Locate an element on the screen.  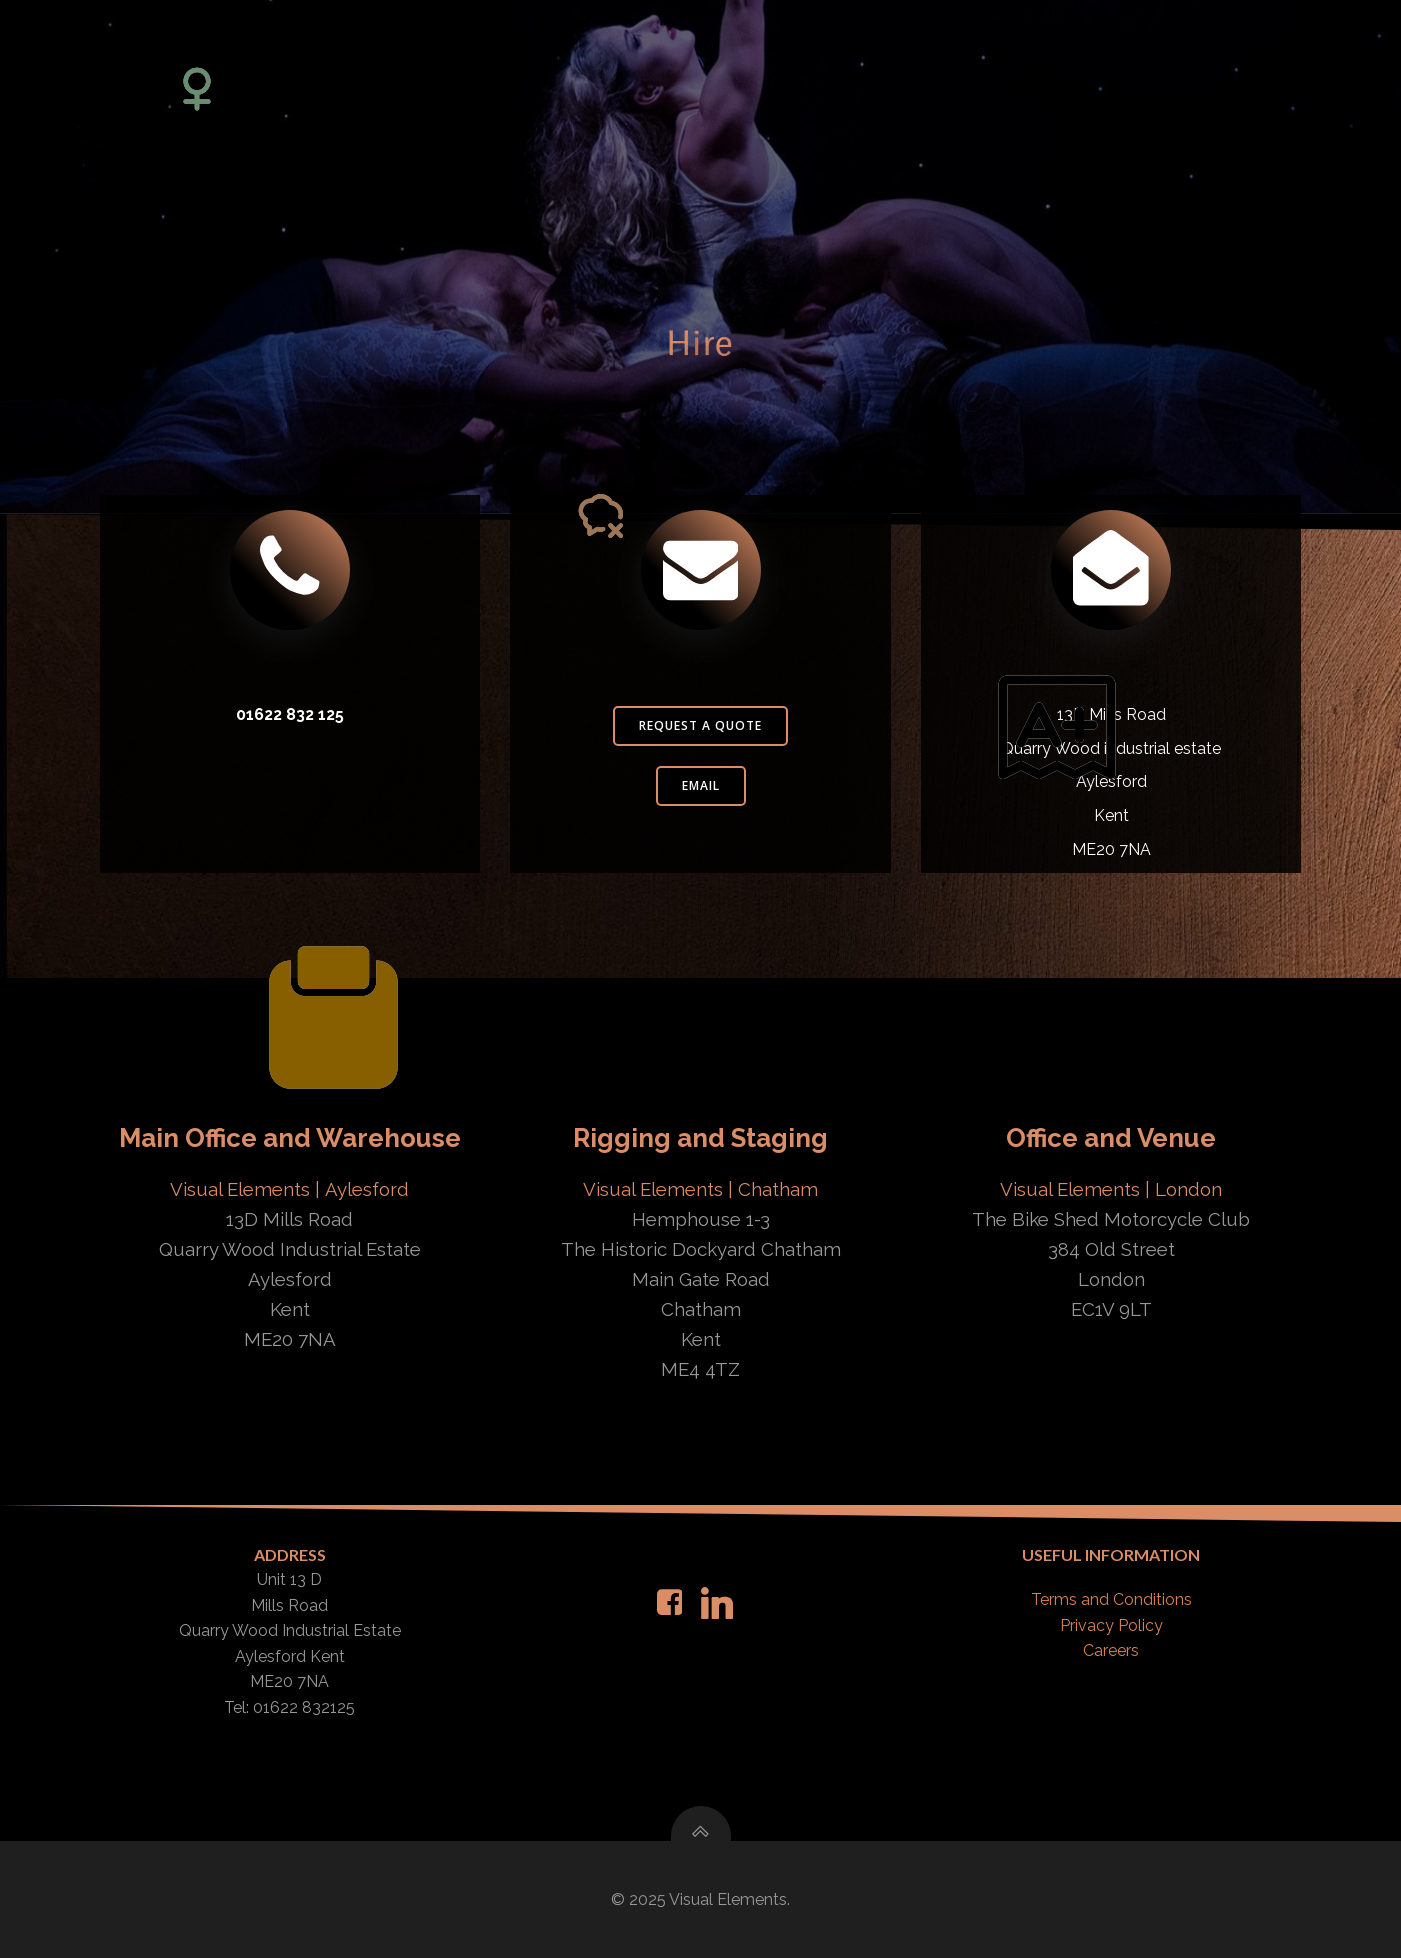
delete a message or conversation is located at coordinates (600, 515).